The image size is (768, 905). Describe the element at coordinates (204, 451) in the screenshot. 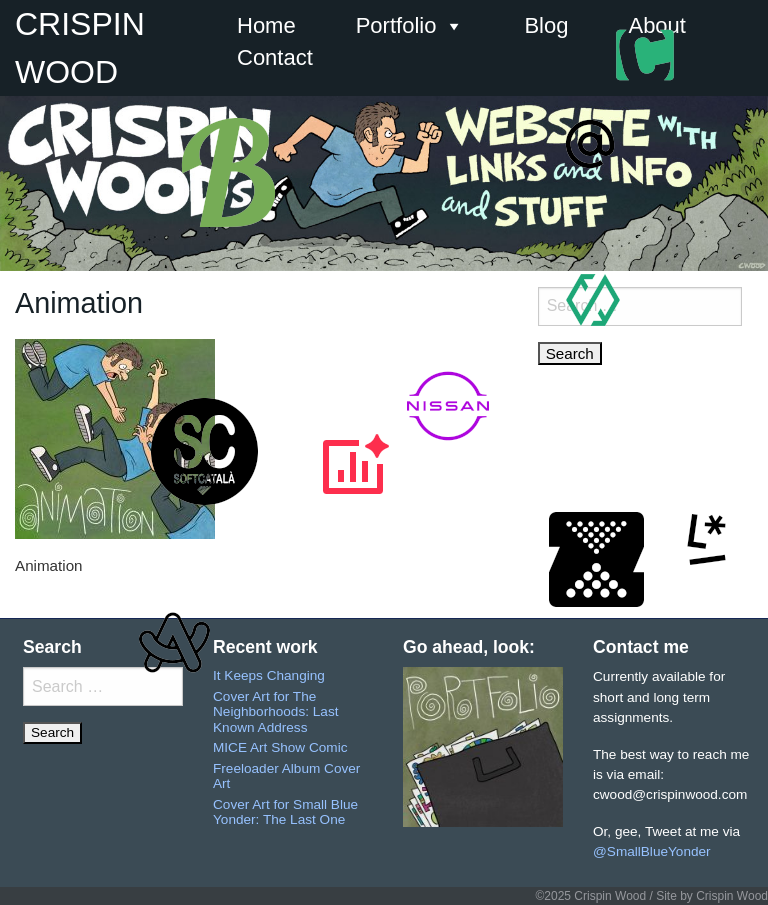

I see `visit the Softcatalà website or app` at that location.